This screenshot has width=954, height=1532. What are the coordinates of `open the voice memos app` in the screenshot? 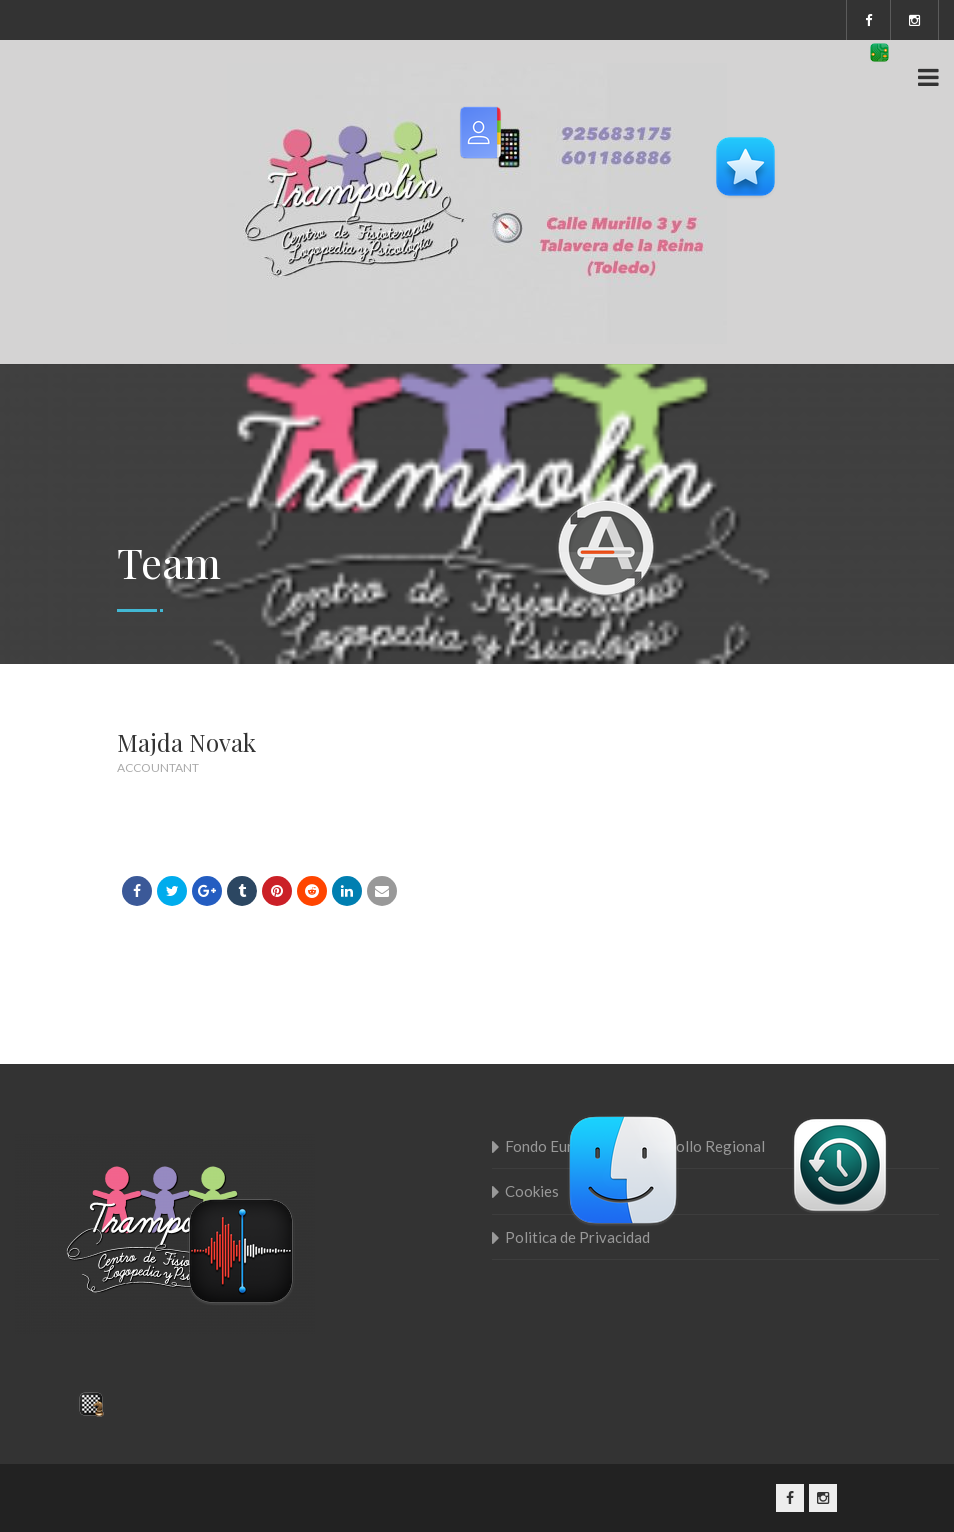 It's located at (241, 1251).